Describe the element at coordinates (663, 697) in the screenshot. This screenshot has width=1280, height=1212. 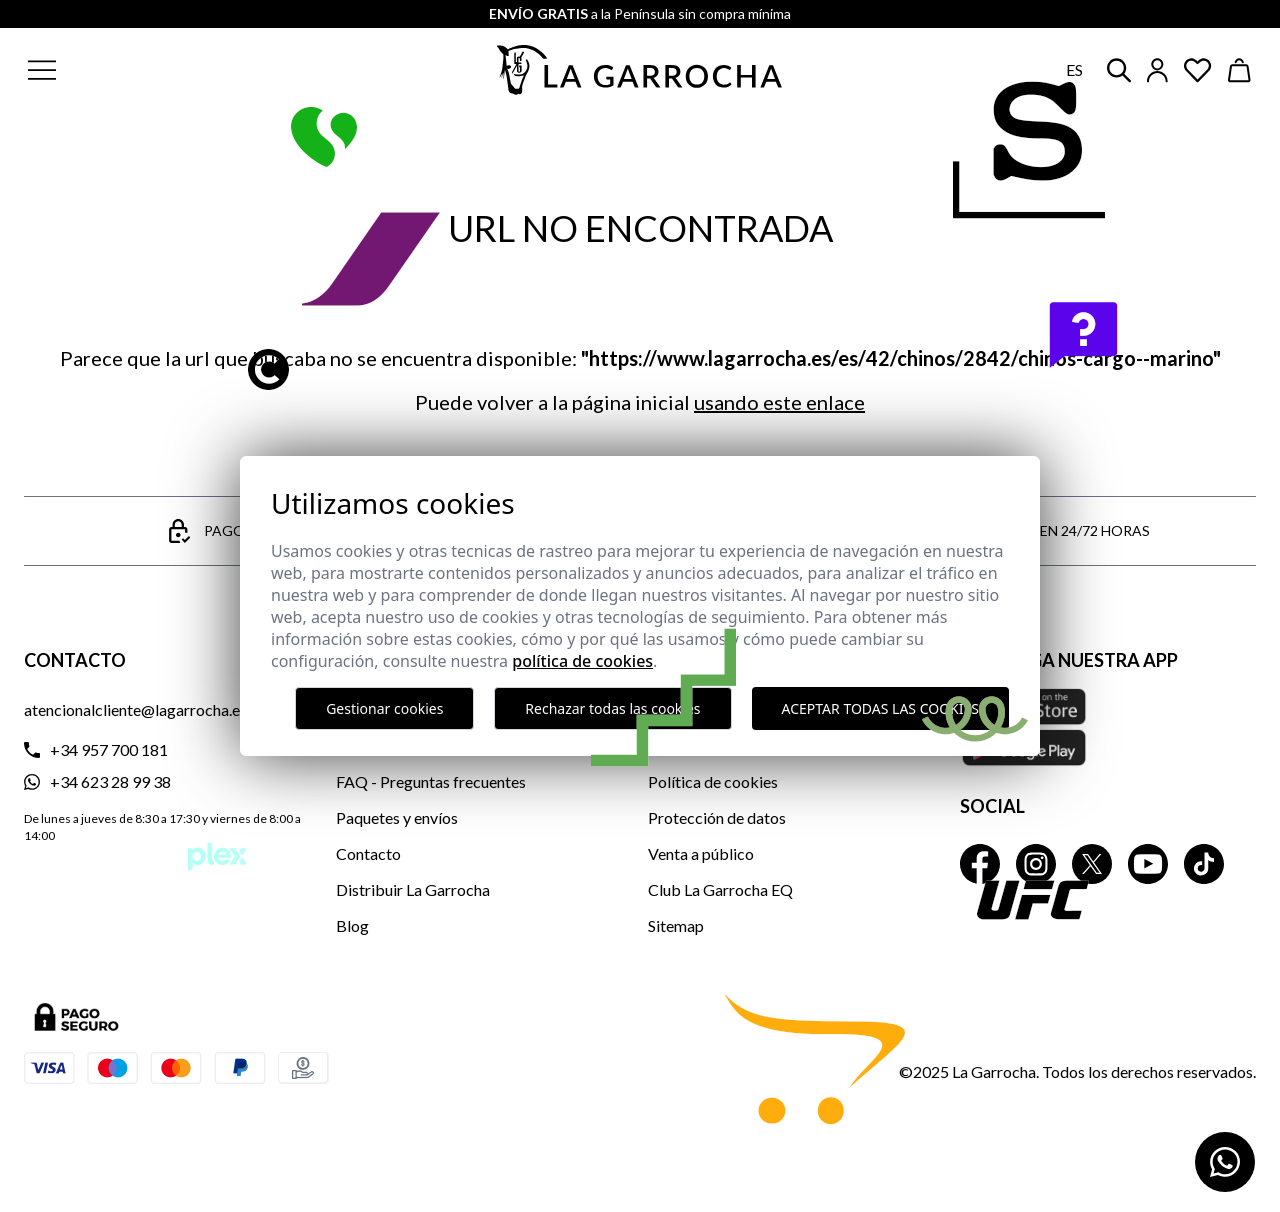
I see `open the FutureLearn online learning platform` at that location.